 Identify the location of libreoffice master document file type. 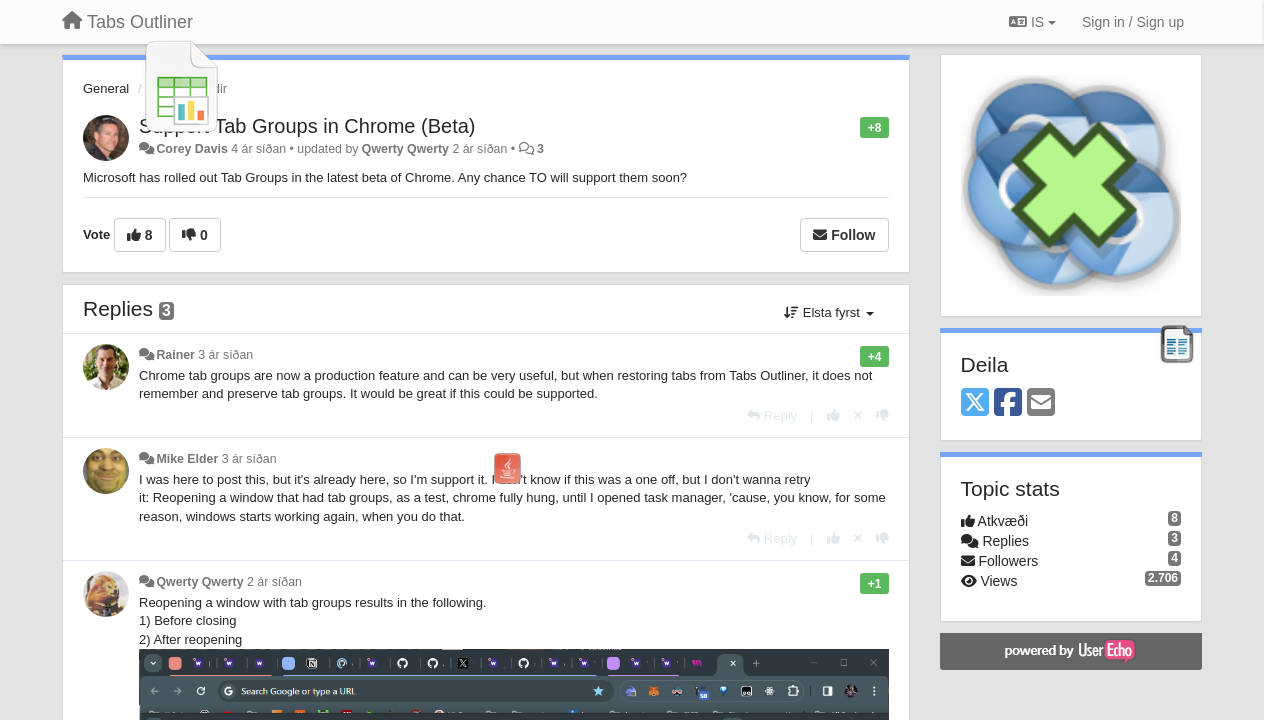
(1177, 344).